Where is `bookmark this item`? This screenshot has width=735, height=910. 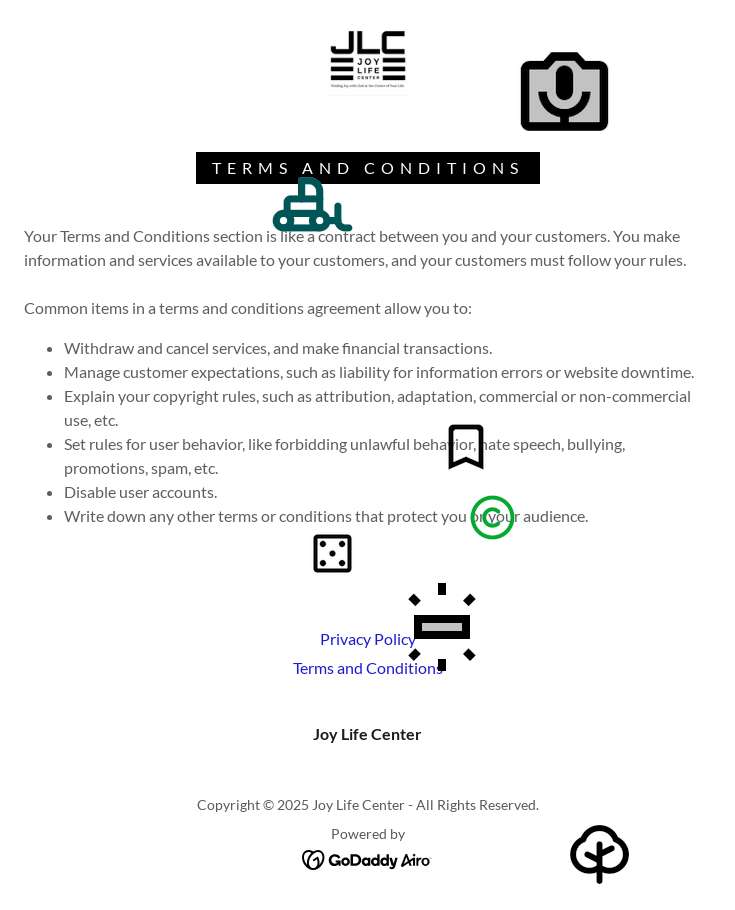 bookmark this item is located at coordinates (466, 447).